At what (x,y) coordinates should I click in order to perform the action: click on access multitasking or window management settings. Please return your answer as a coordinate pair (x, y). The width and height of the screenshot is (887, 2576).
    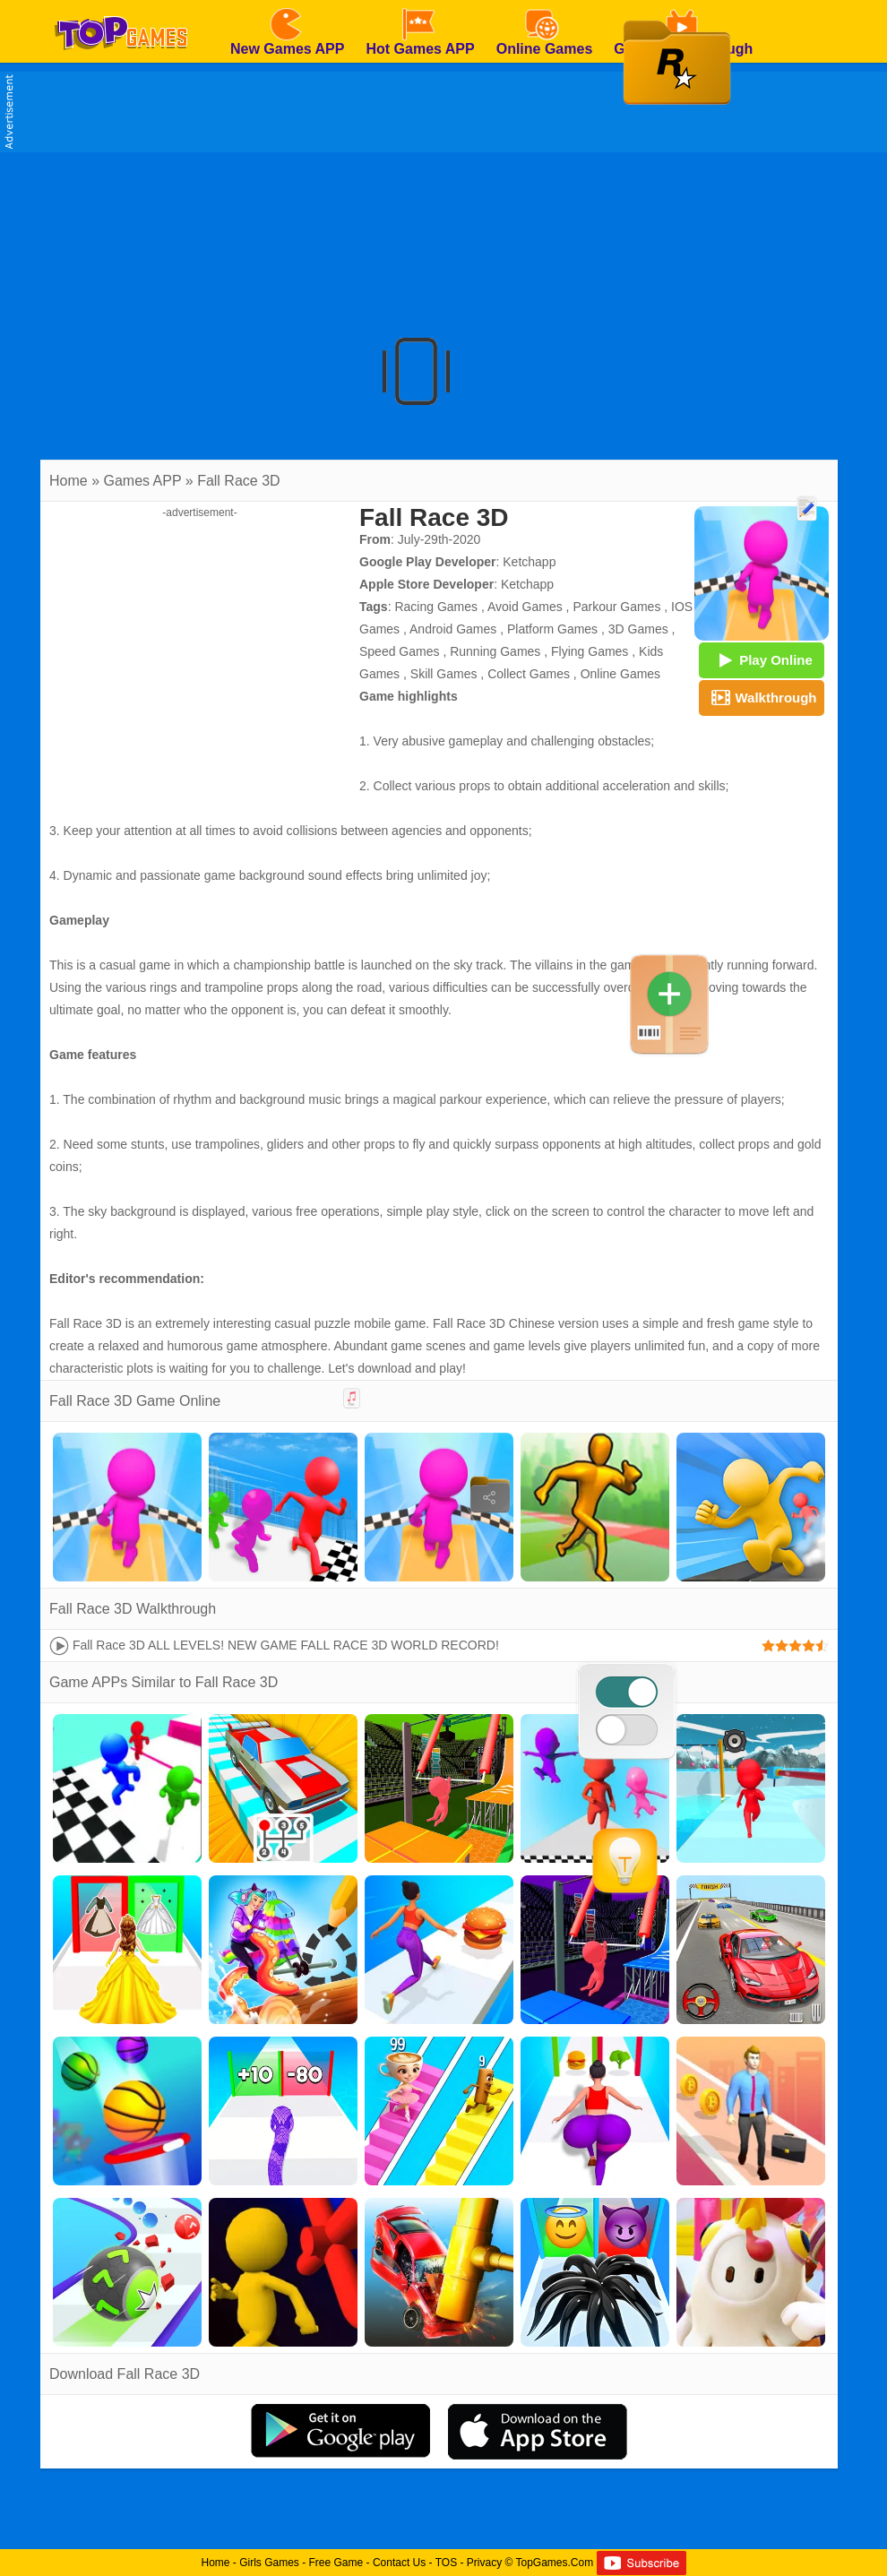
    Looking at the image, I should click on (416, 371).